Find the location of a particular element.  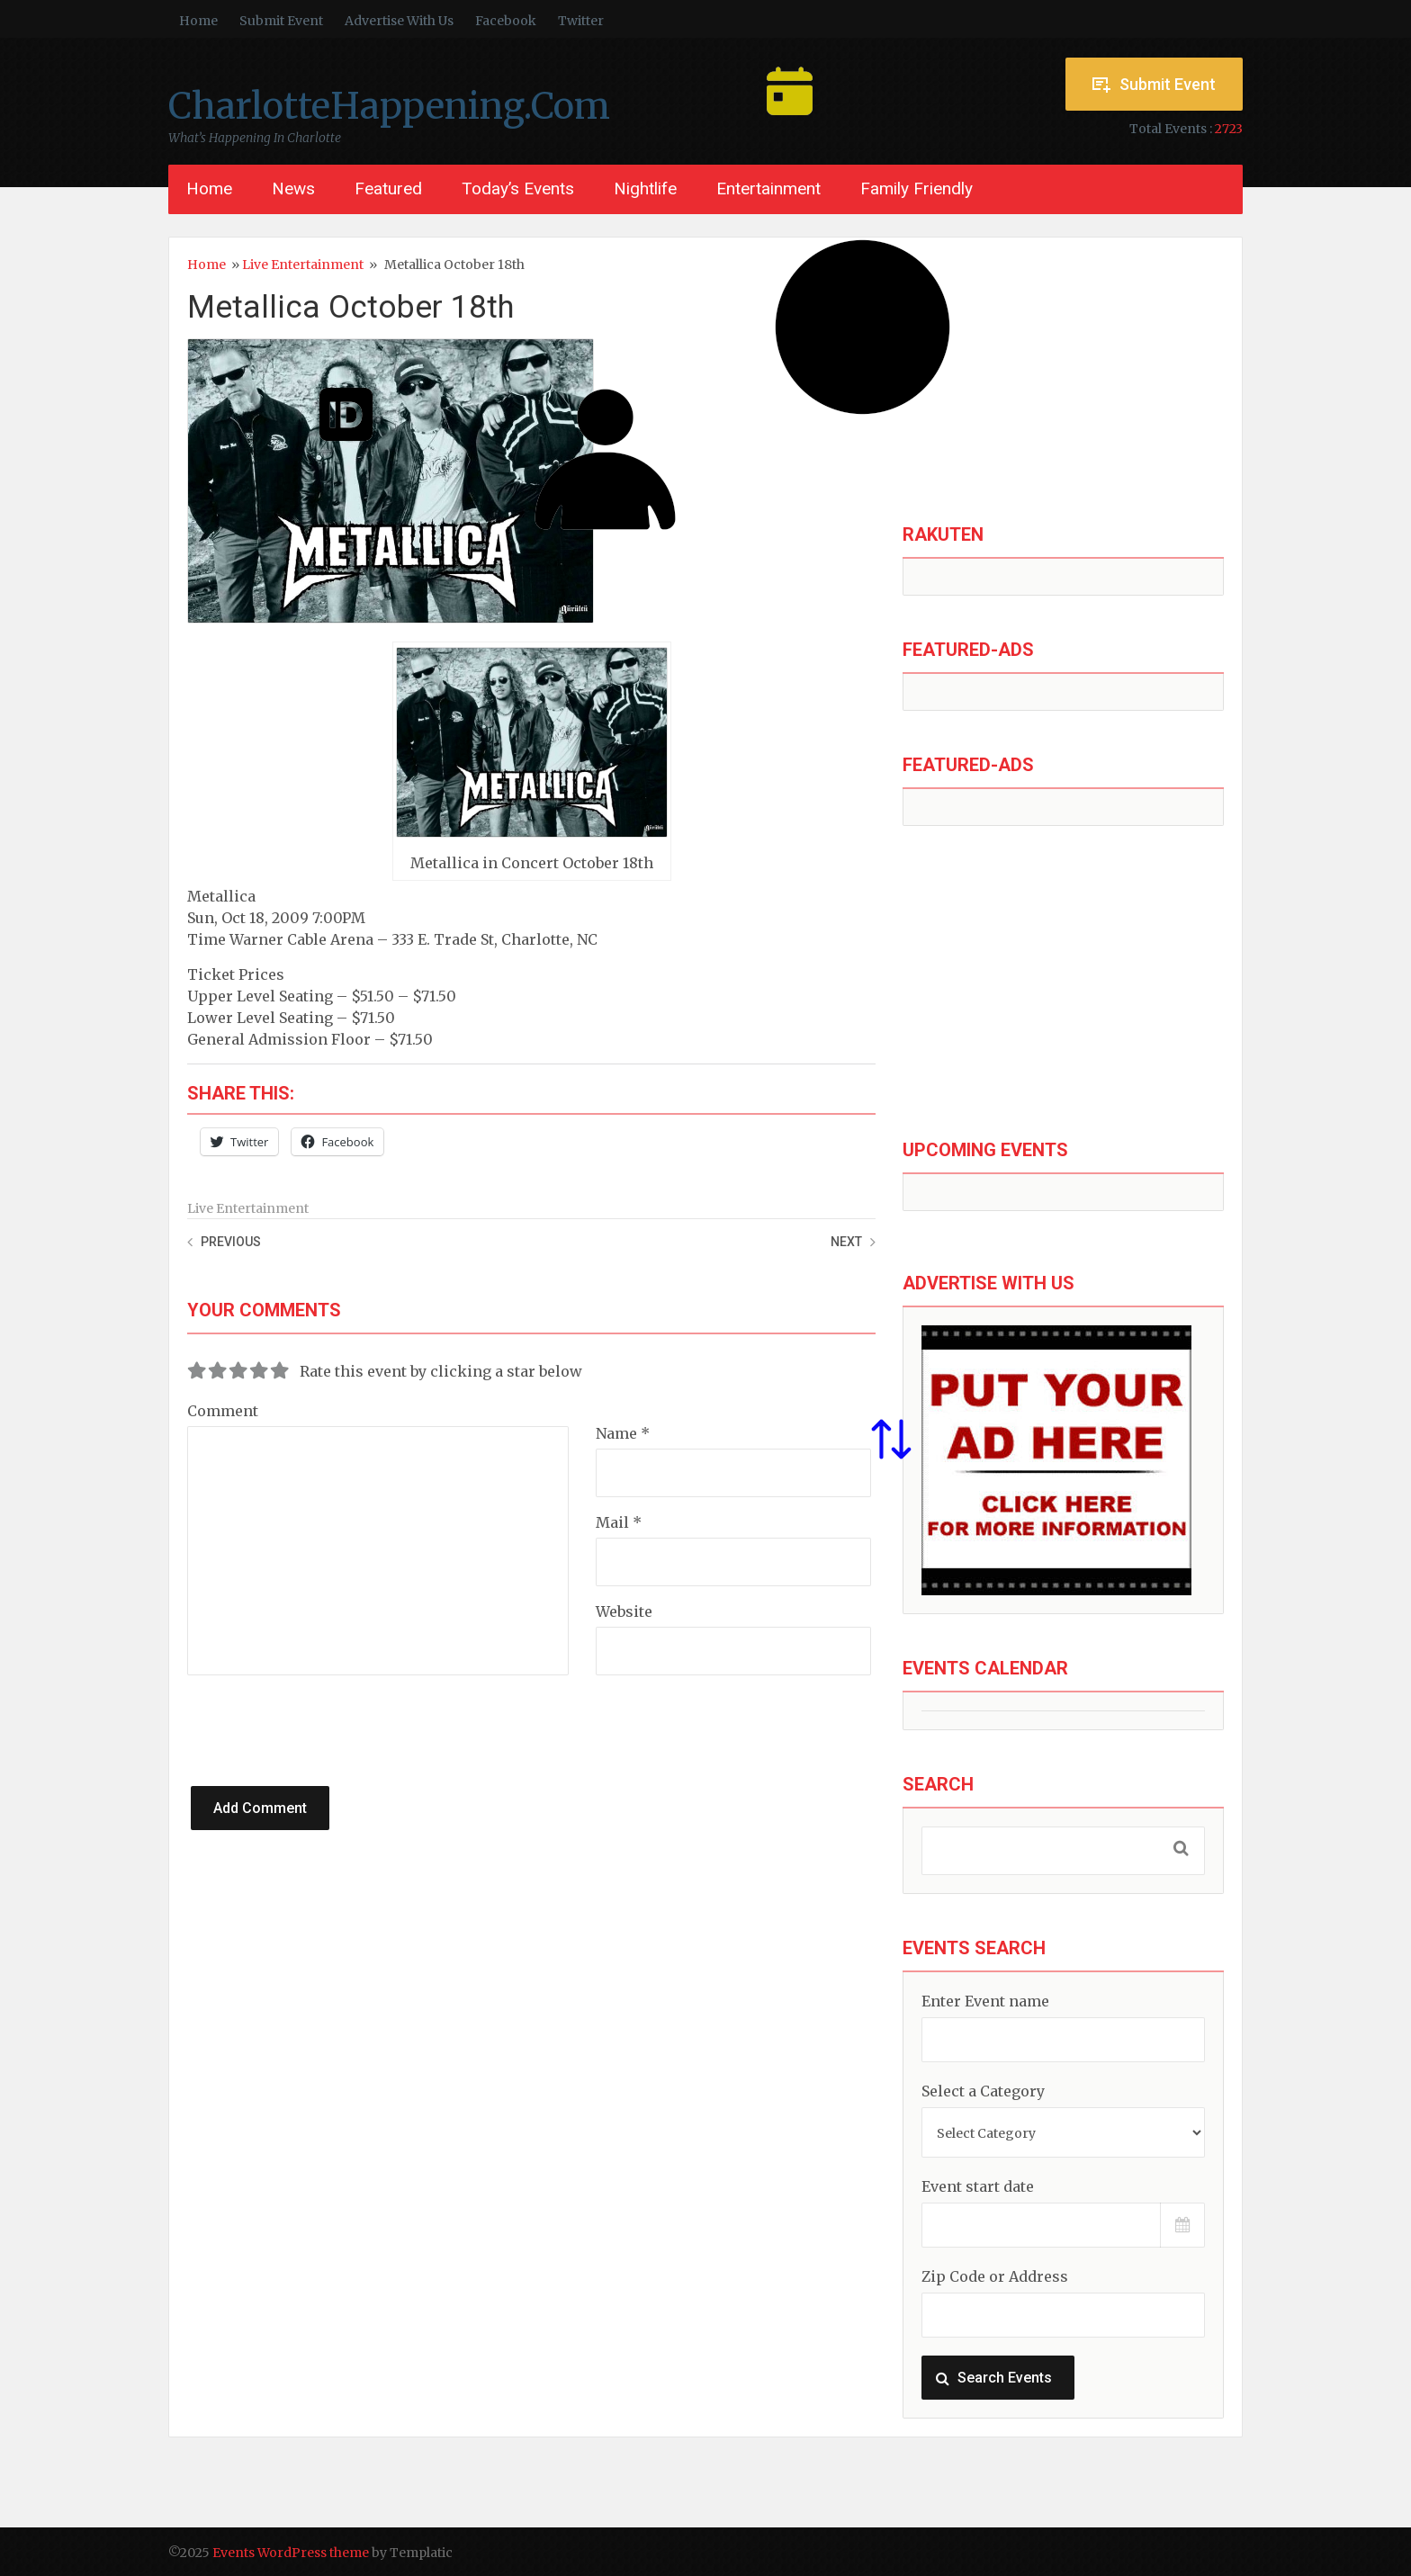

view your profile is located at coordinates (605, 459).